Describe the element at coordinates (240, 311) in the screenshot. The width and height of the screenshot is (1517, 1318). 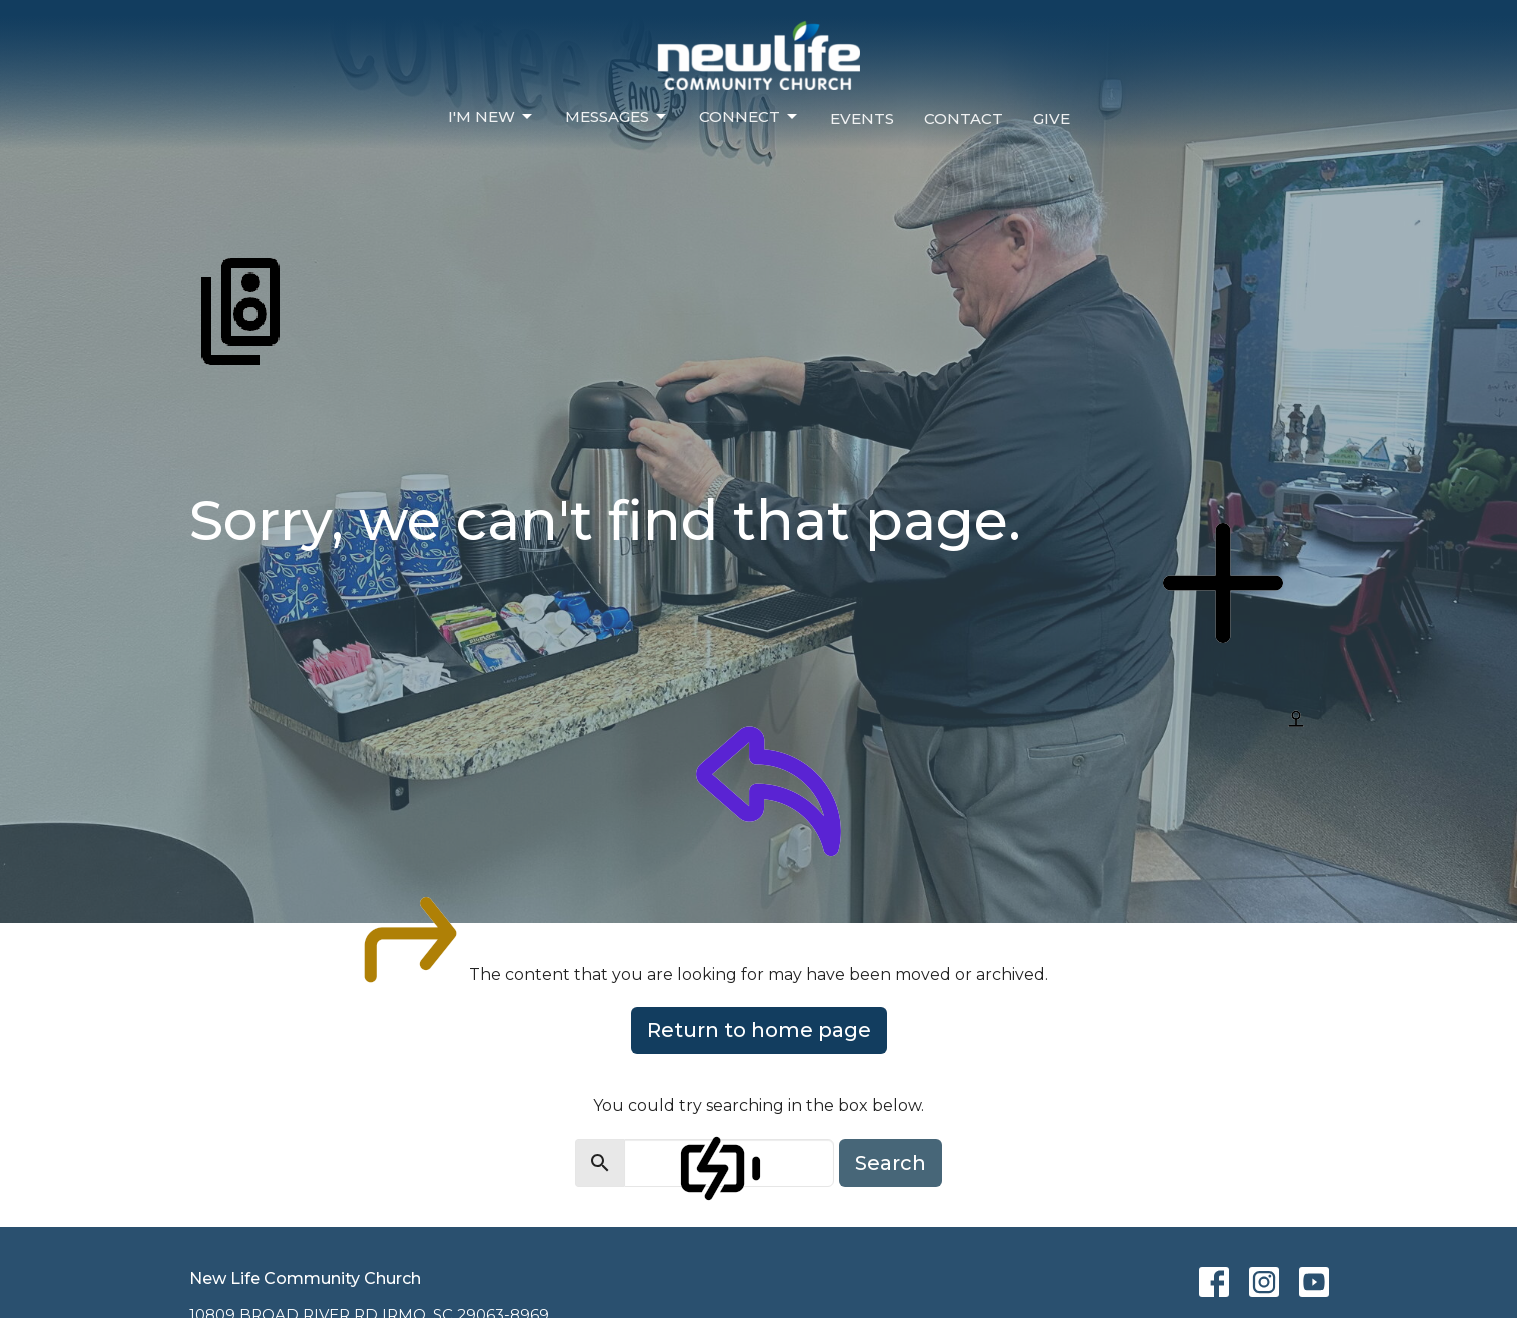
I see `access speaker group settings` at that location.